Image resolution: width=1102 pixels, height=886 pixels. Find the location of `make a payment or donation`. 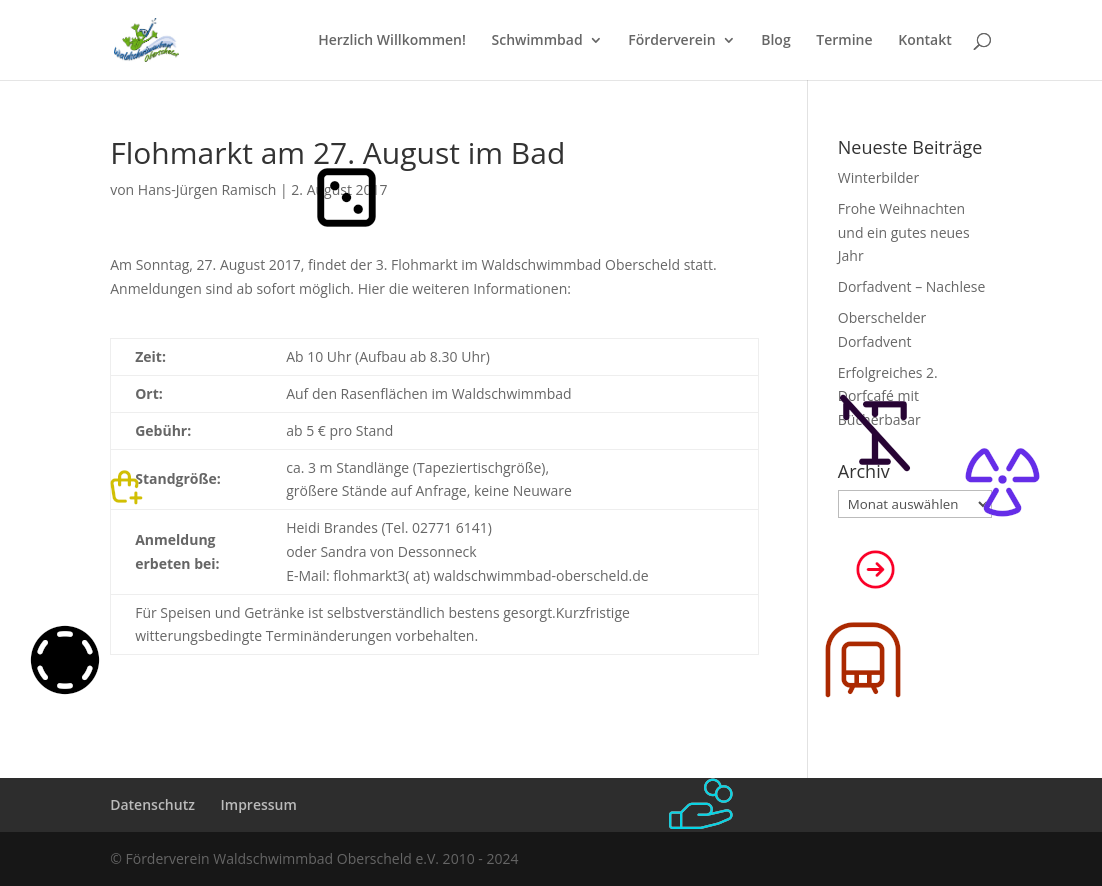

make a payment or donation is located at coordinates (703, 806).